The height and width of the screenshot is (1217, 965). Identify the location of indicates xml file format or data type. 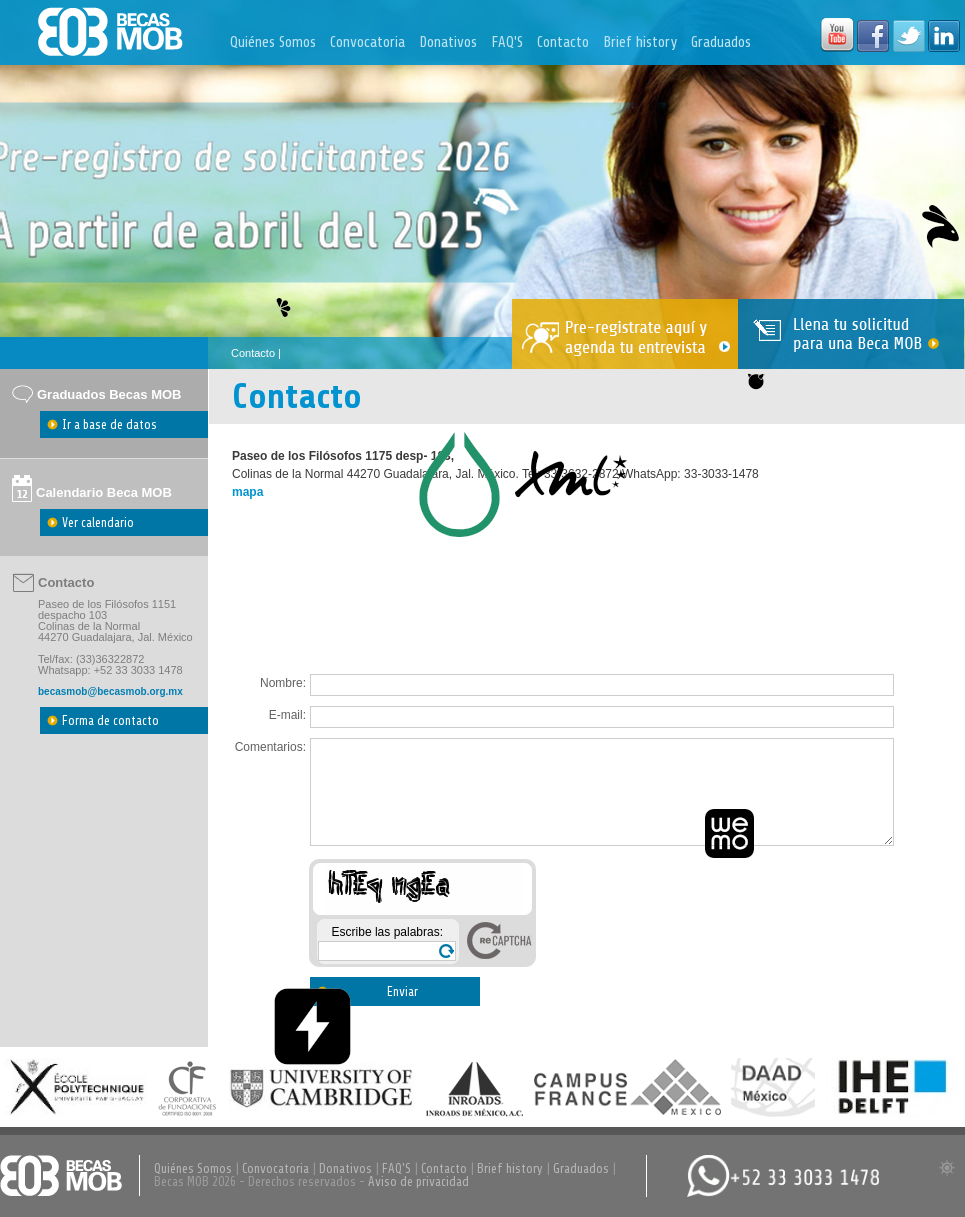
(571, 474).